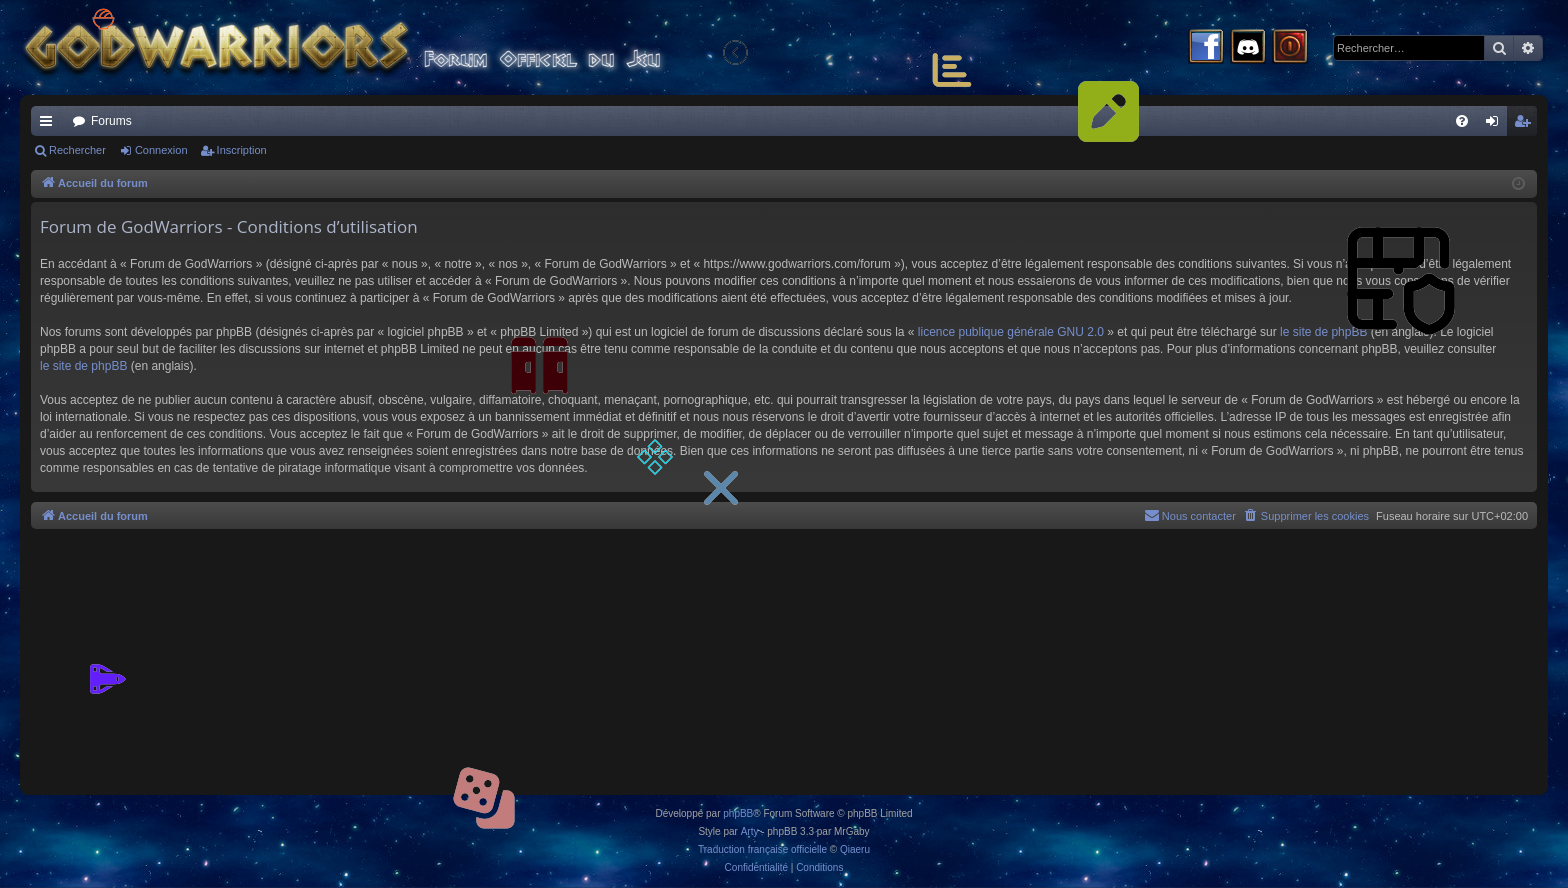  I want to click on view analytics or statistics, so click(952, 70).